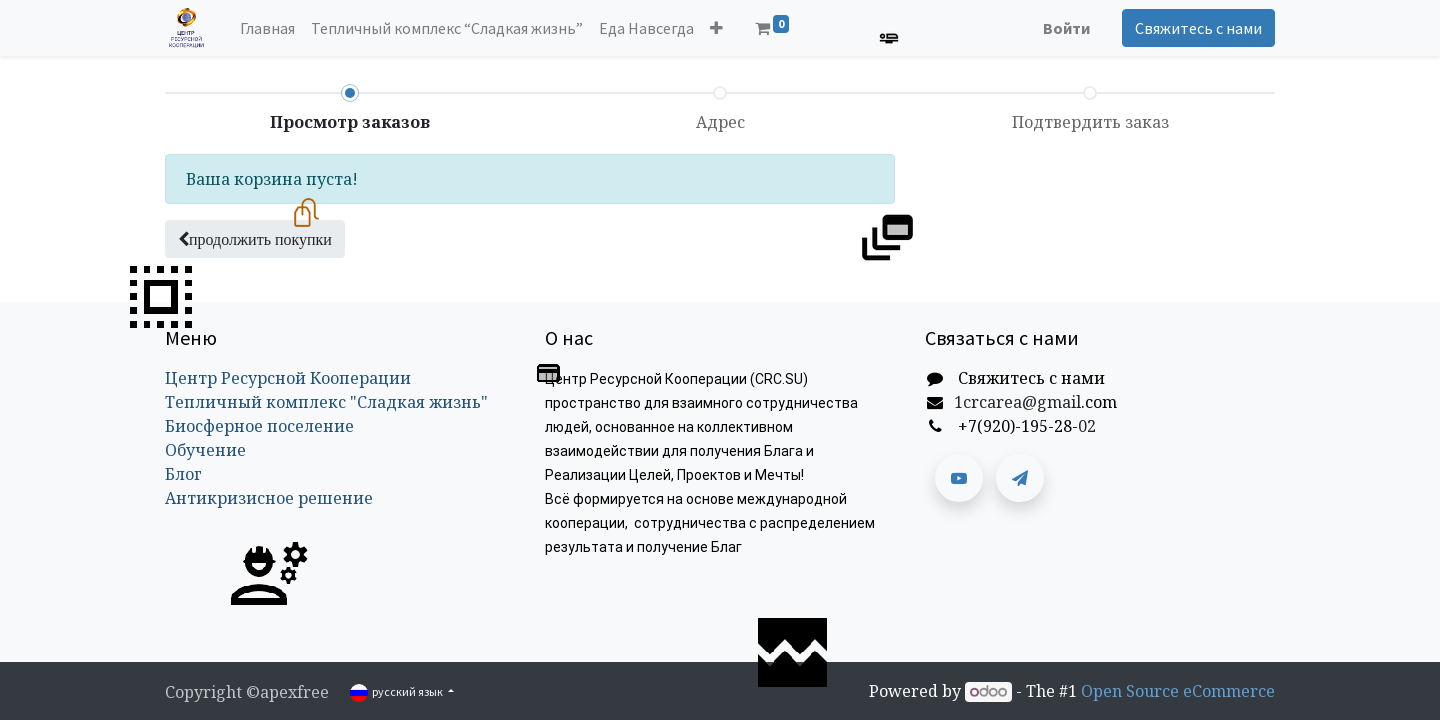  Describe the element at coordinates (548, 373) in the screenshot. I see `access payment methods` at that location.